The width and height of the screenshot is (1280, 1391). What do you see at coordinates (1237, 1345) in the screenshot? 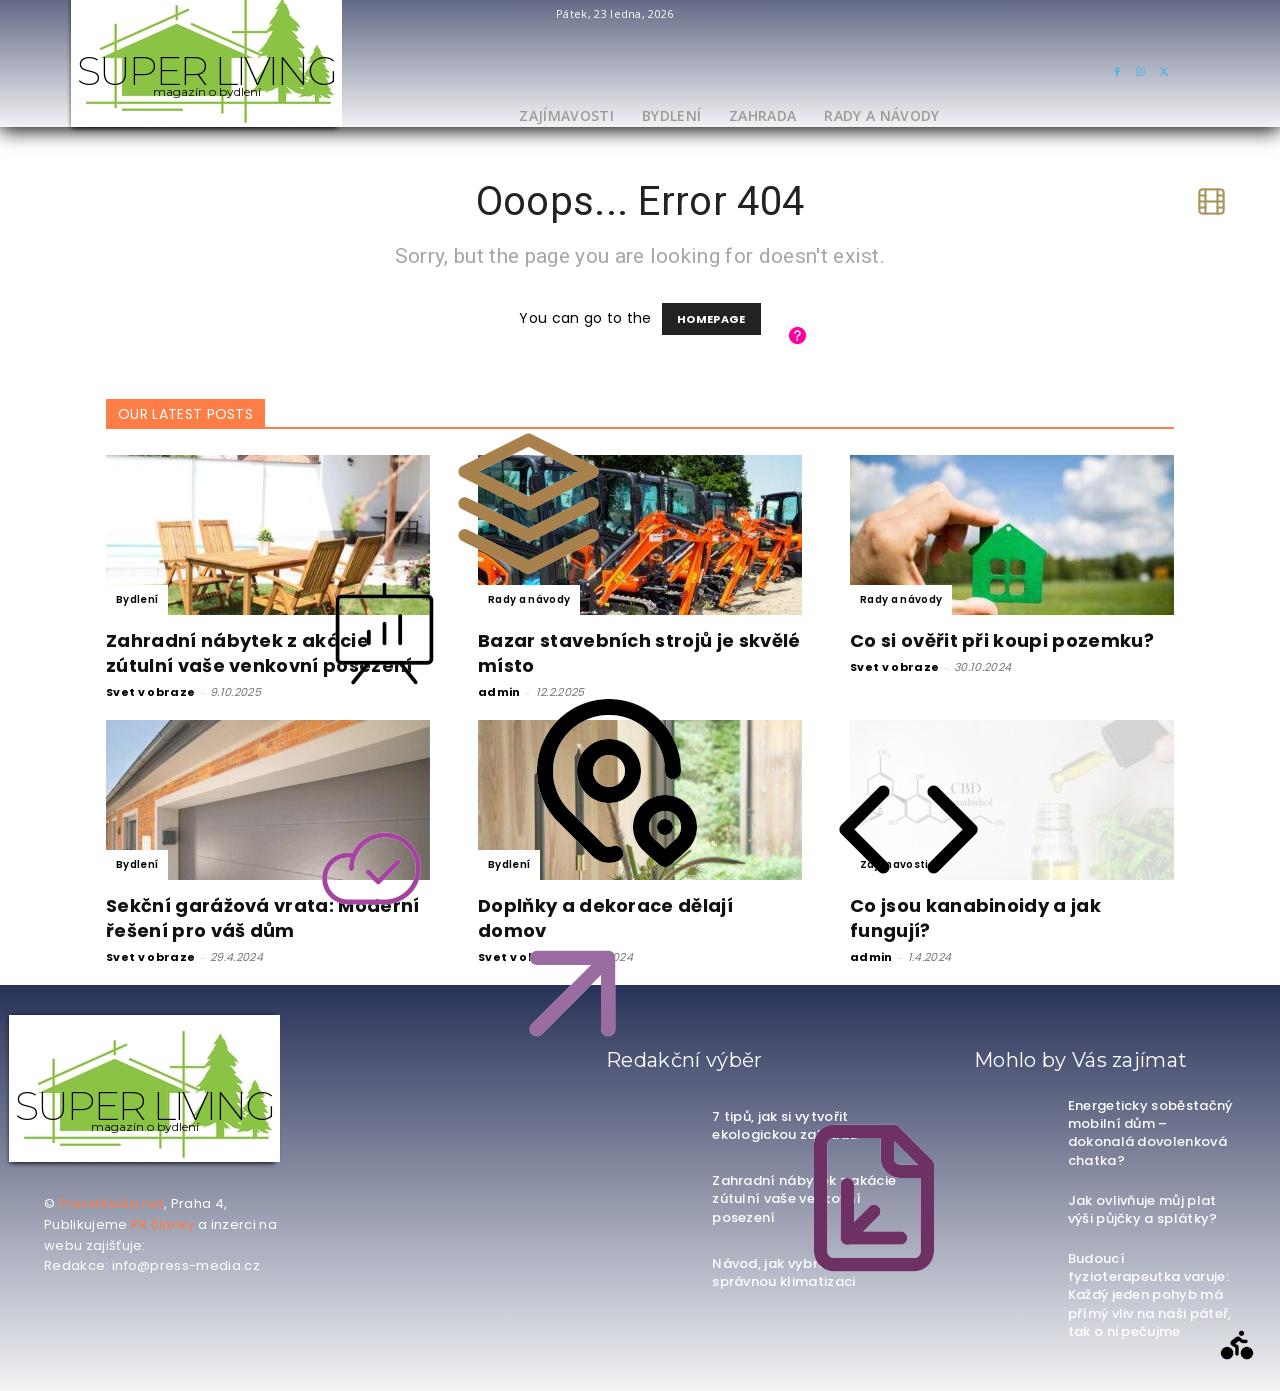
I see `access cycling or bike-related features` at bounding box center [1237, 1345].